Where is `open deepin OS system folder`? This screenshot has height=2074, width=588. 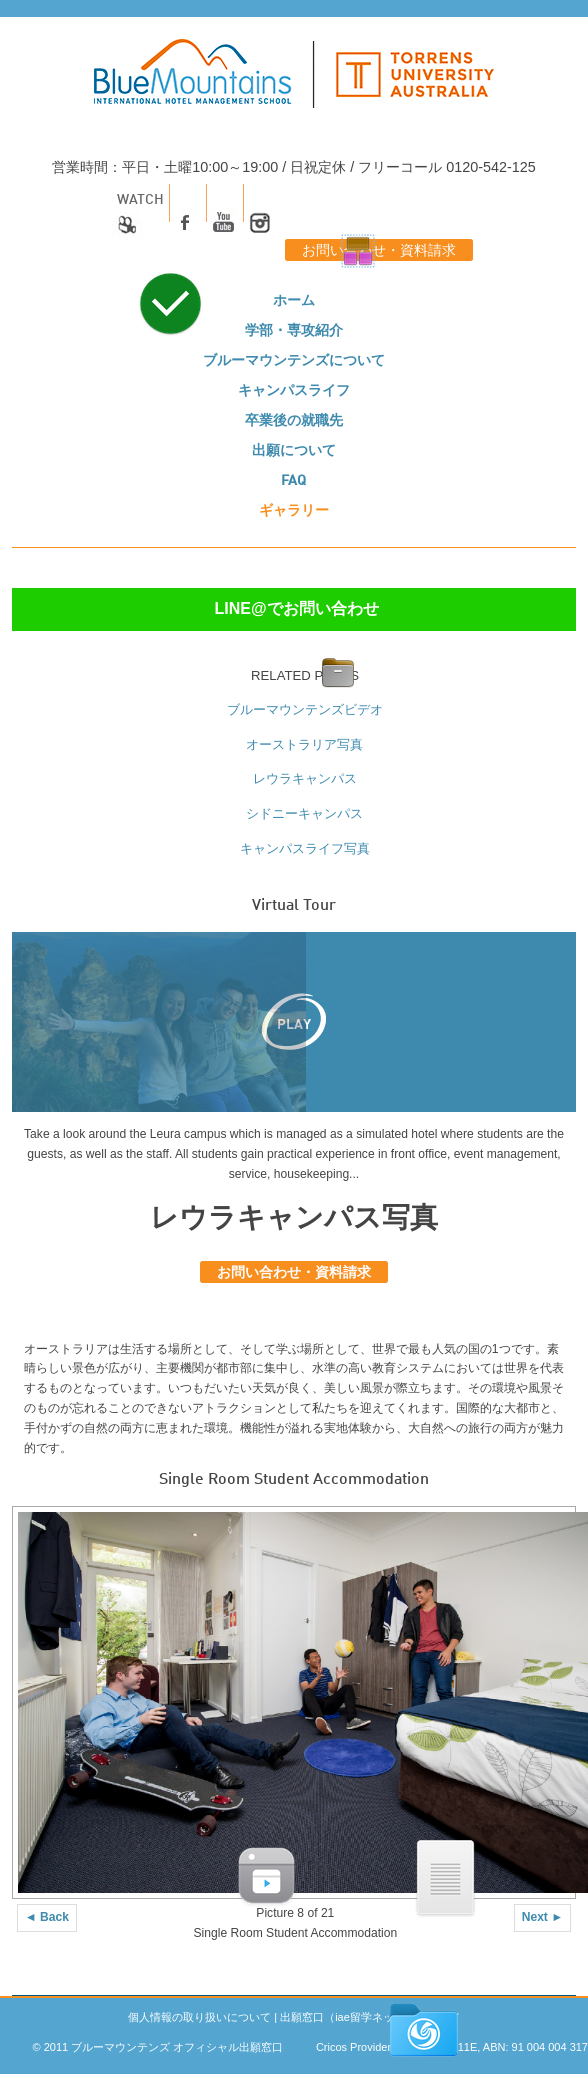
open deepin OS system folder is located at coordinates (423, 2031).